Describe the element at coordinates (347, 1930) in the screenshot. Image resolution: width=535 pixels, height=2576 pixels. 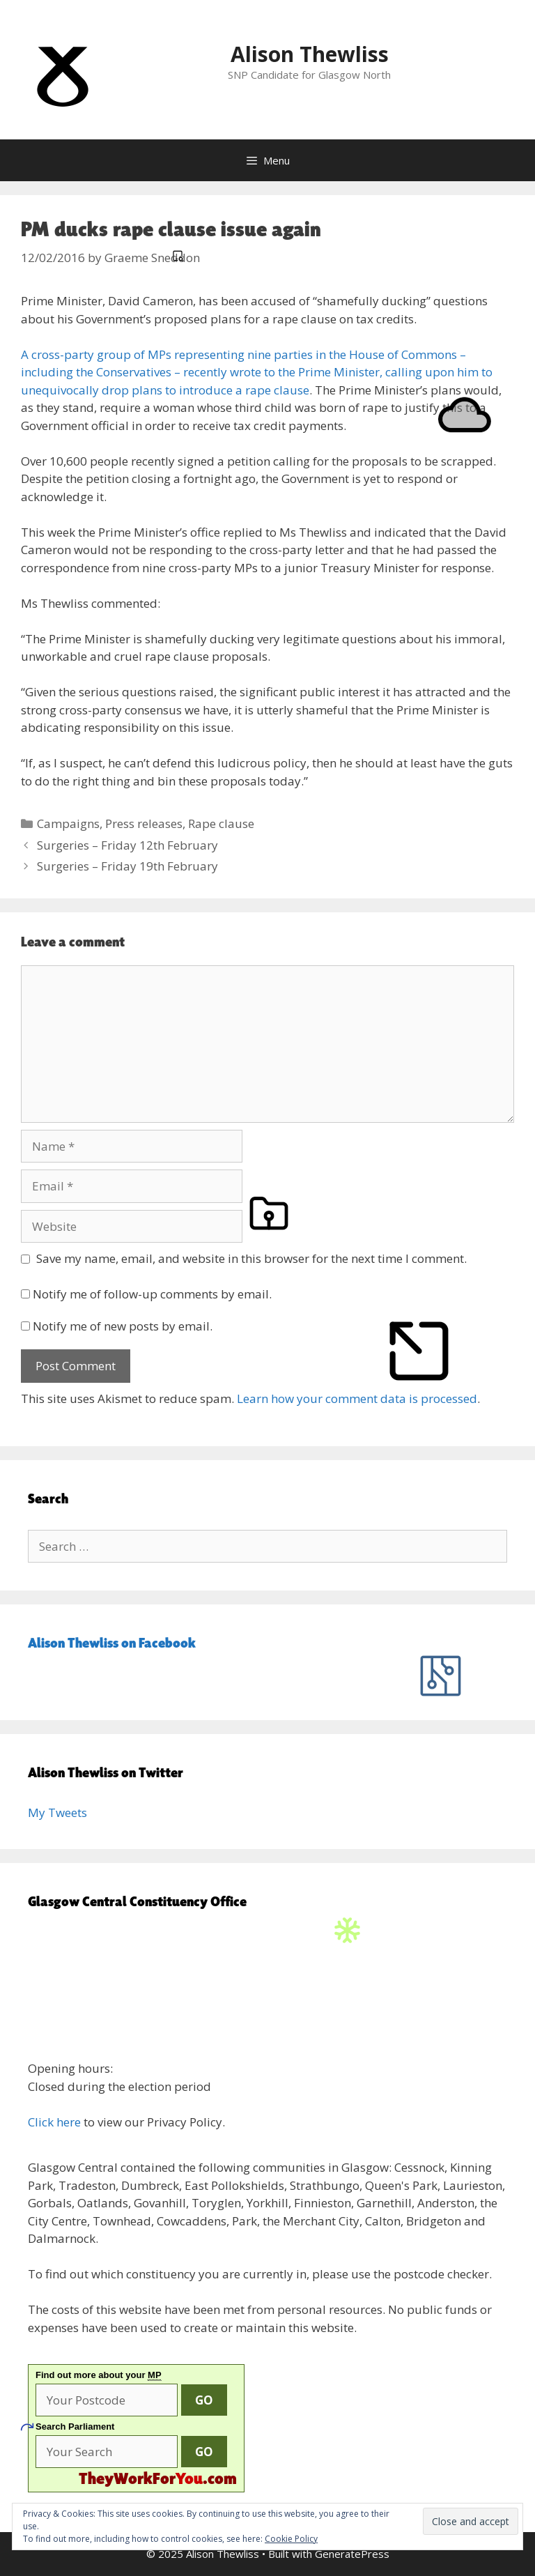
I see `activate cooling or air conditioning mode` at that location.